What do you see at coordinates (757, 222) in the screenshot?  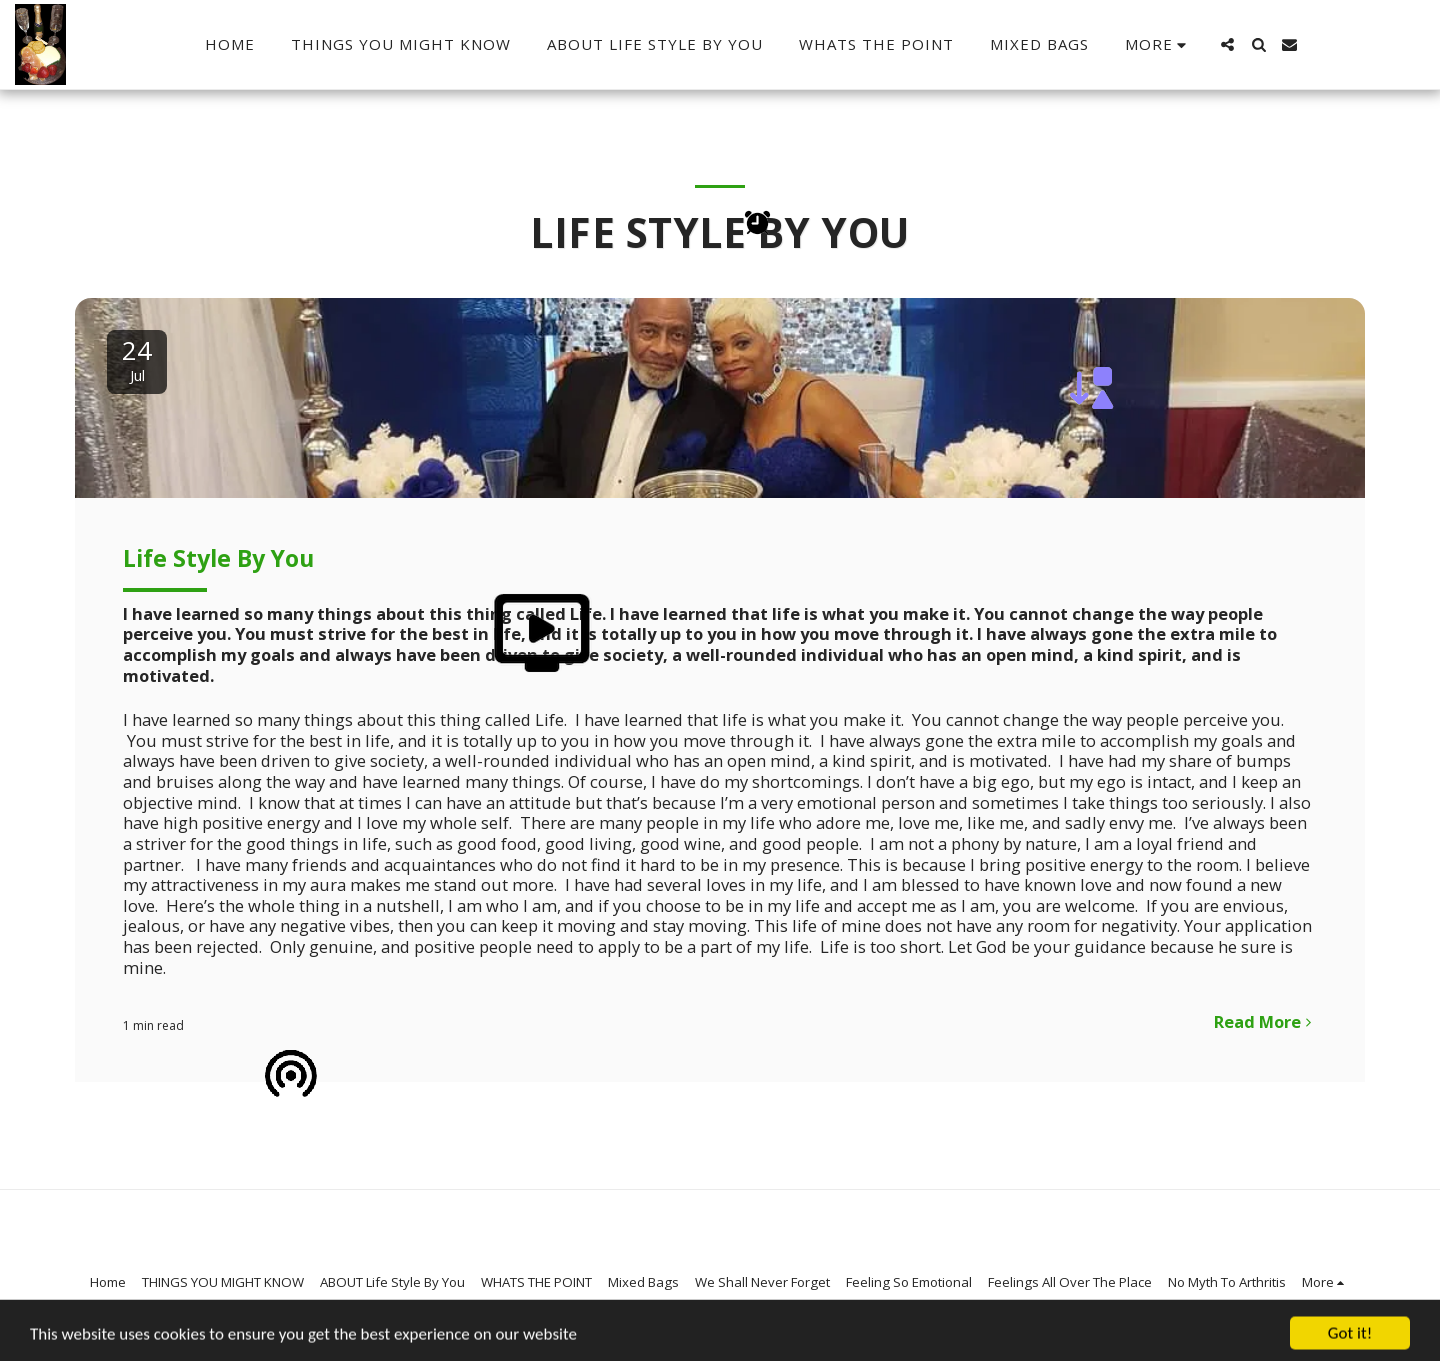 I see `set or manage alarms` at bounding box center [757, 222].